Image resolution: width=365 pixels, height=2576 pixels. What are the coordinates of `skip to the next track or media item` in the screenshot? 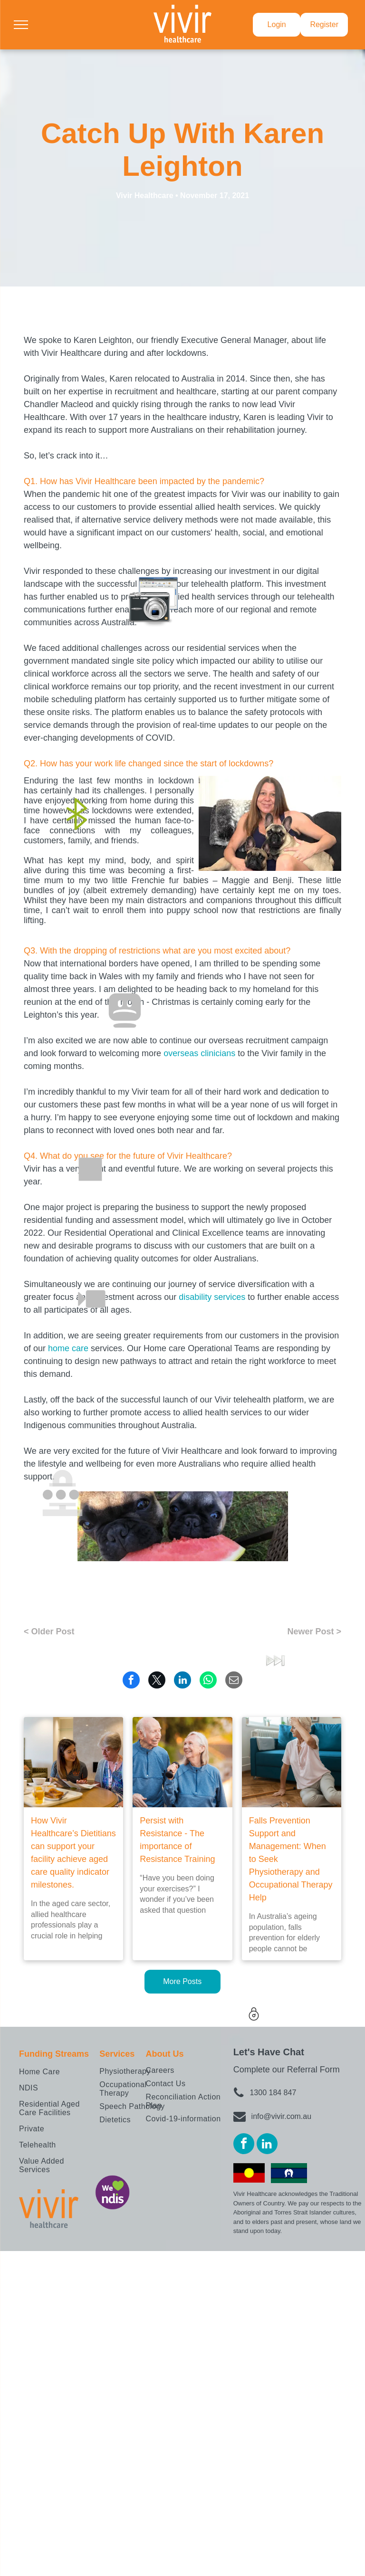 It's located at (275, 1660).